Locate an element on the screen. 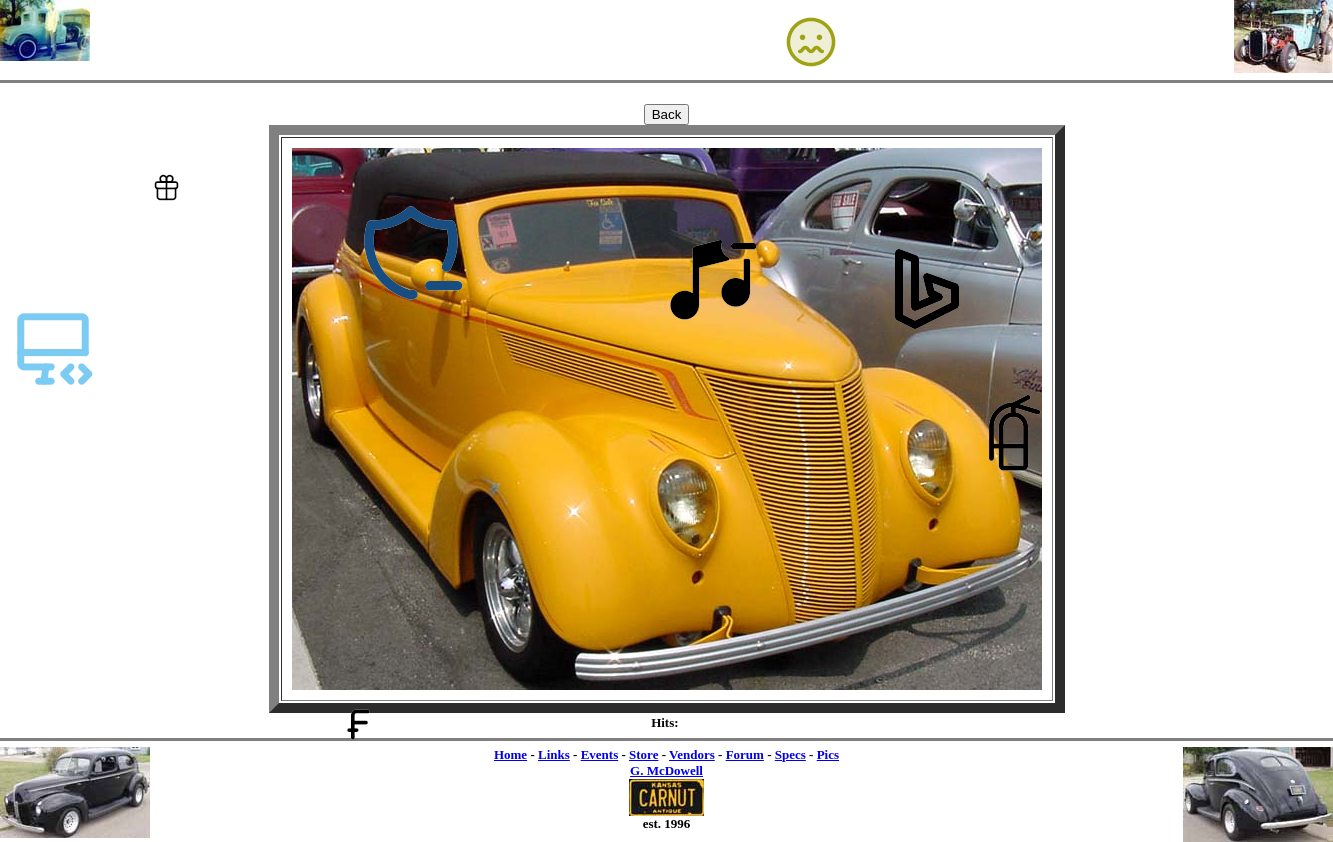  open code editor on desktop is located at coordinates (53, 349).